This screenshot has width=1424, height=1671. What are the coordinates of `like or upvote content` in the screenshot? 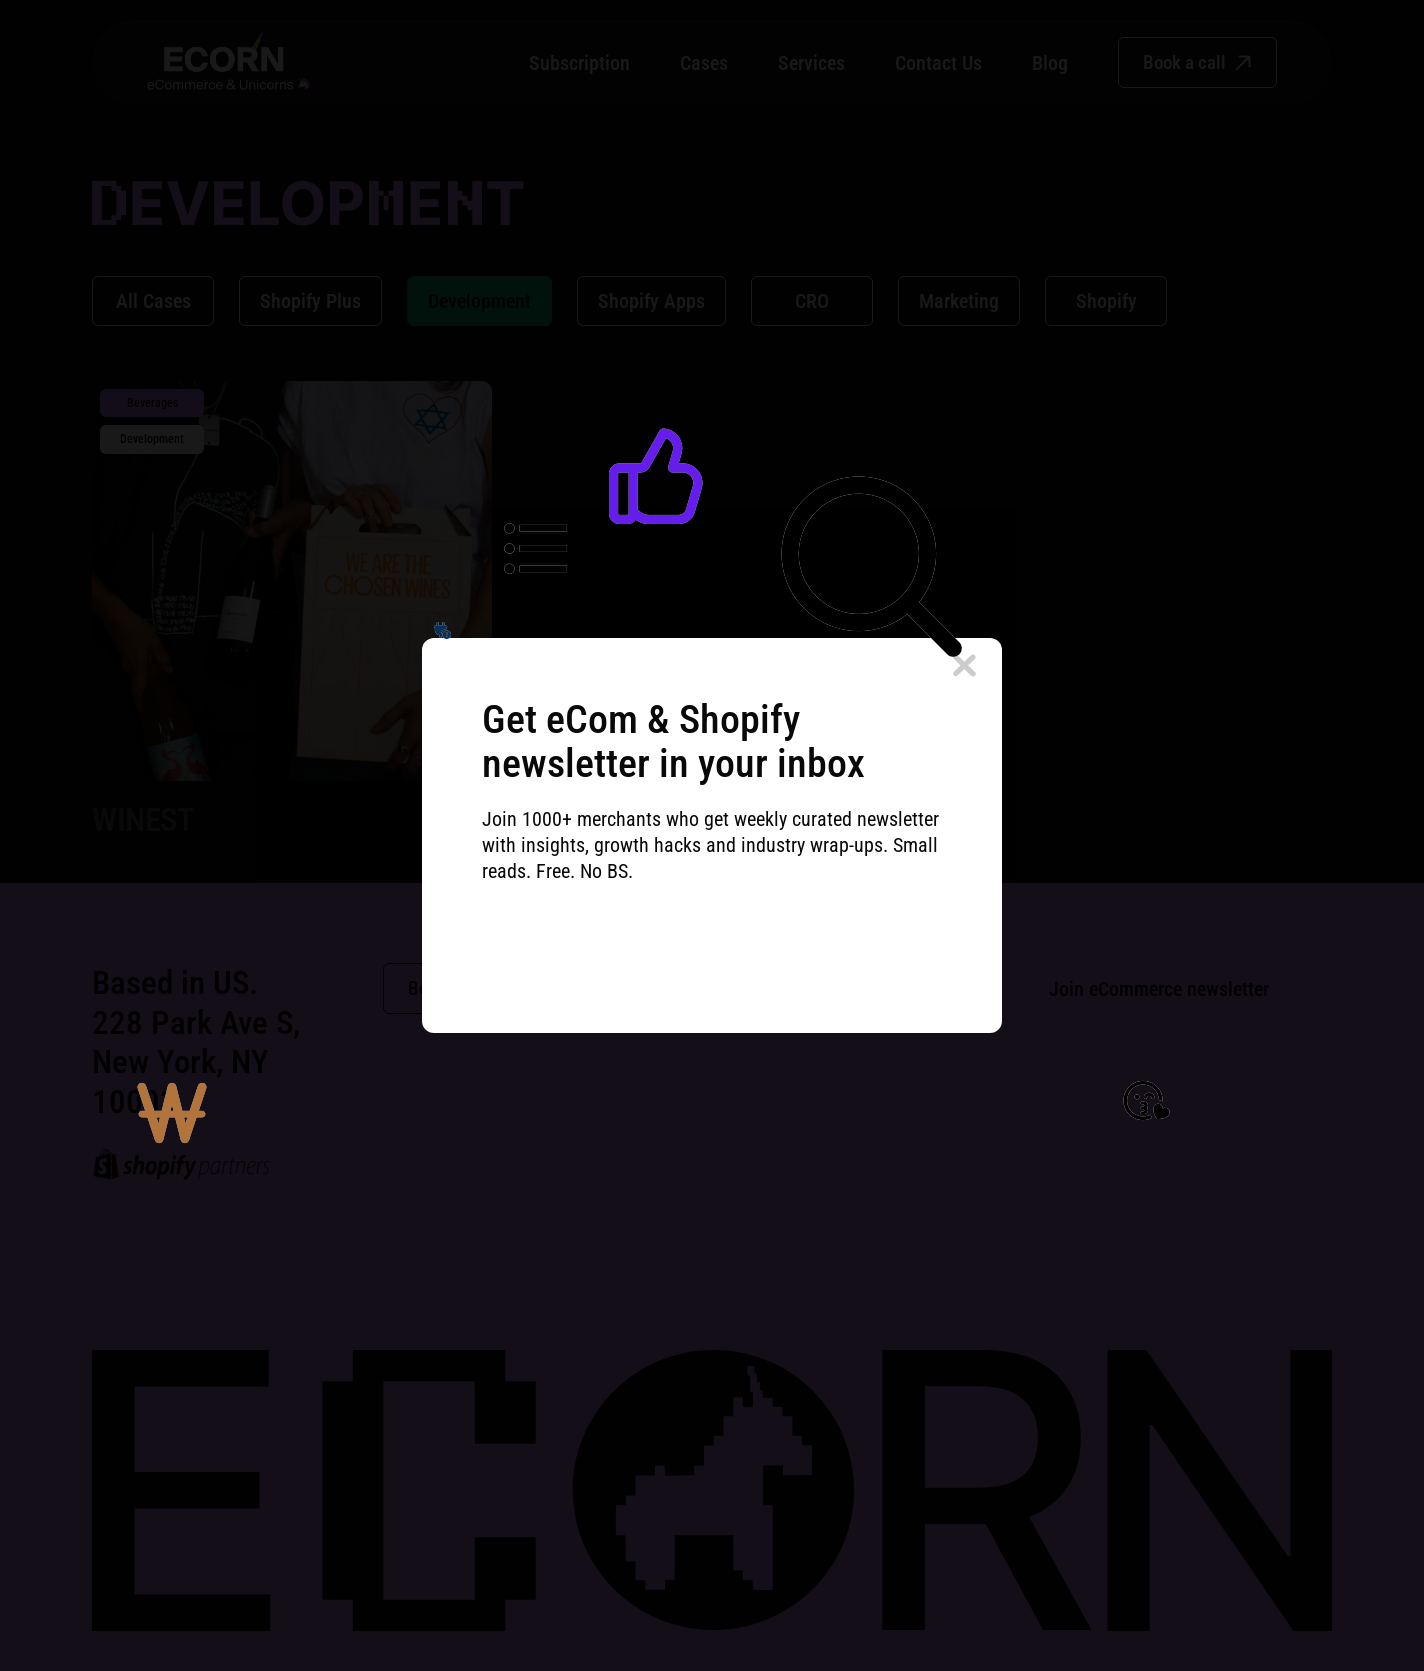 It's located at (657, 475).